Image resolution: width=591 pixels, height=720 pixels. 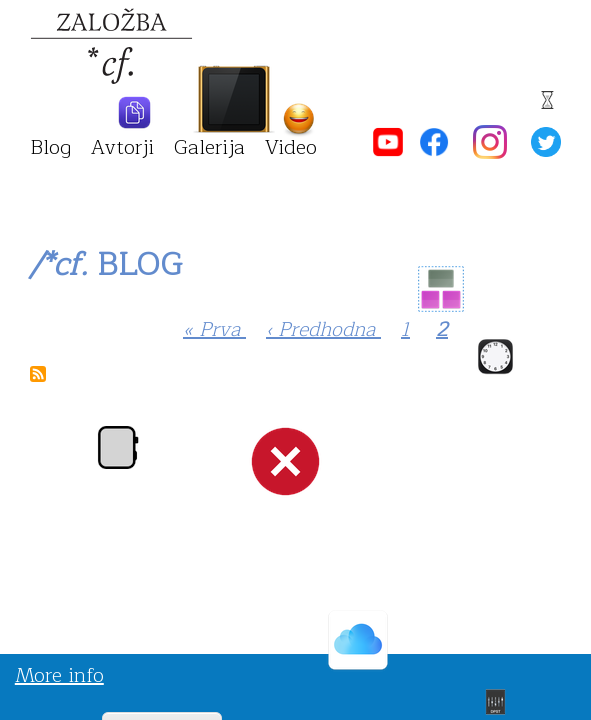 I want to click on access screen time settings, so click(x=548, y=100).